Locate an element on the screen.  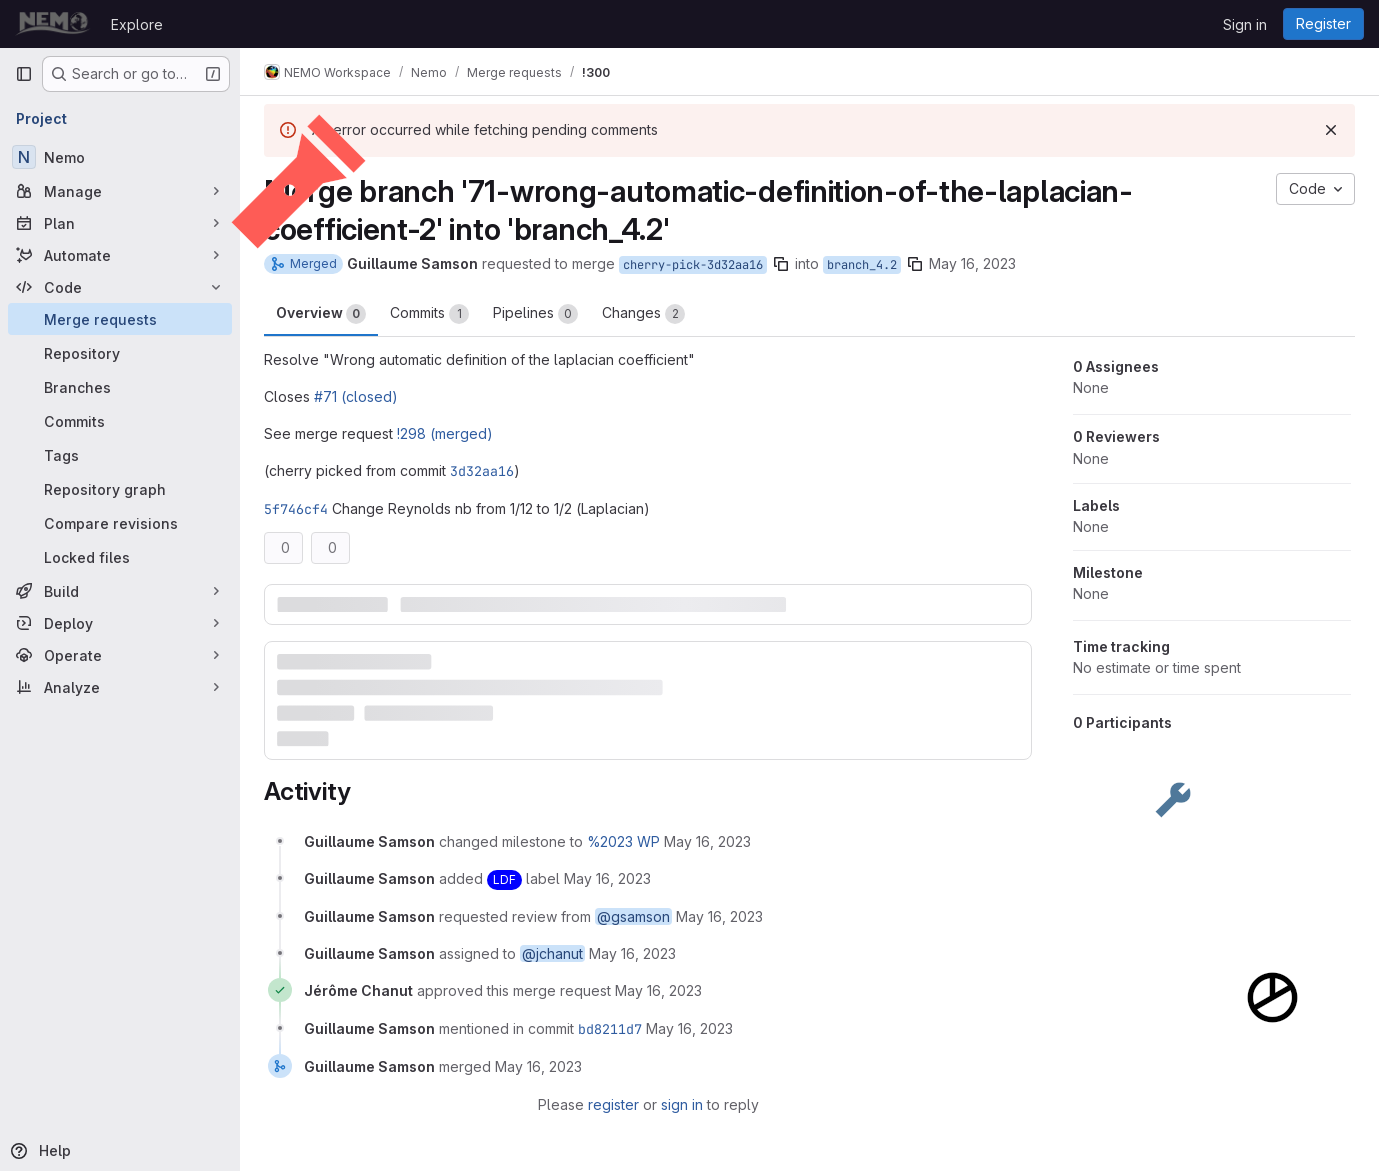
access build or configuration settings is located at coordinates (1173, 800).